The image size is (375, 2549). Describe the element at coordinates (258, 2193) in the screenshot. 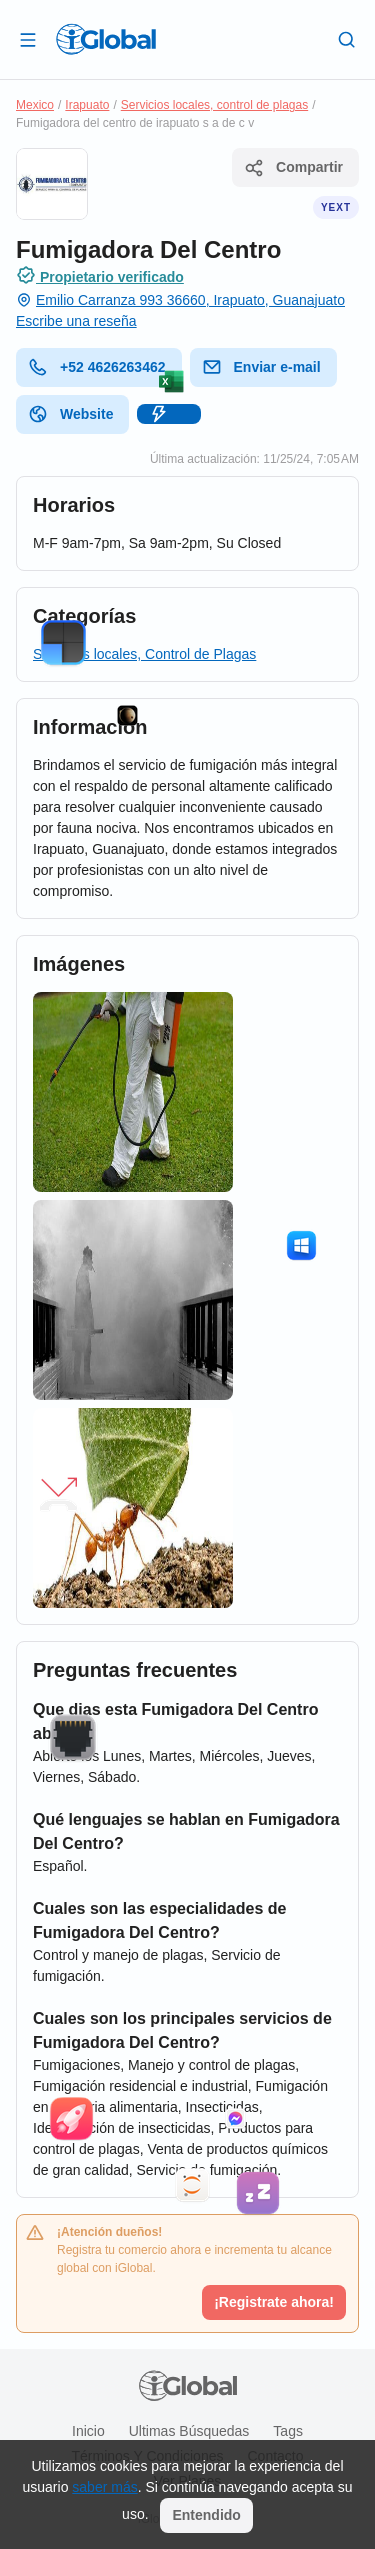

I see `put your mac into hibernate or sleep mode` at that location.